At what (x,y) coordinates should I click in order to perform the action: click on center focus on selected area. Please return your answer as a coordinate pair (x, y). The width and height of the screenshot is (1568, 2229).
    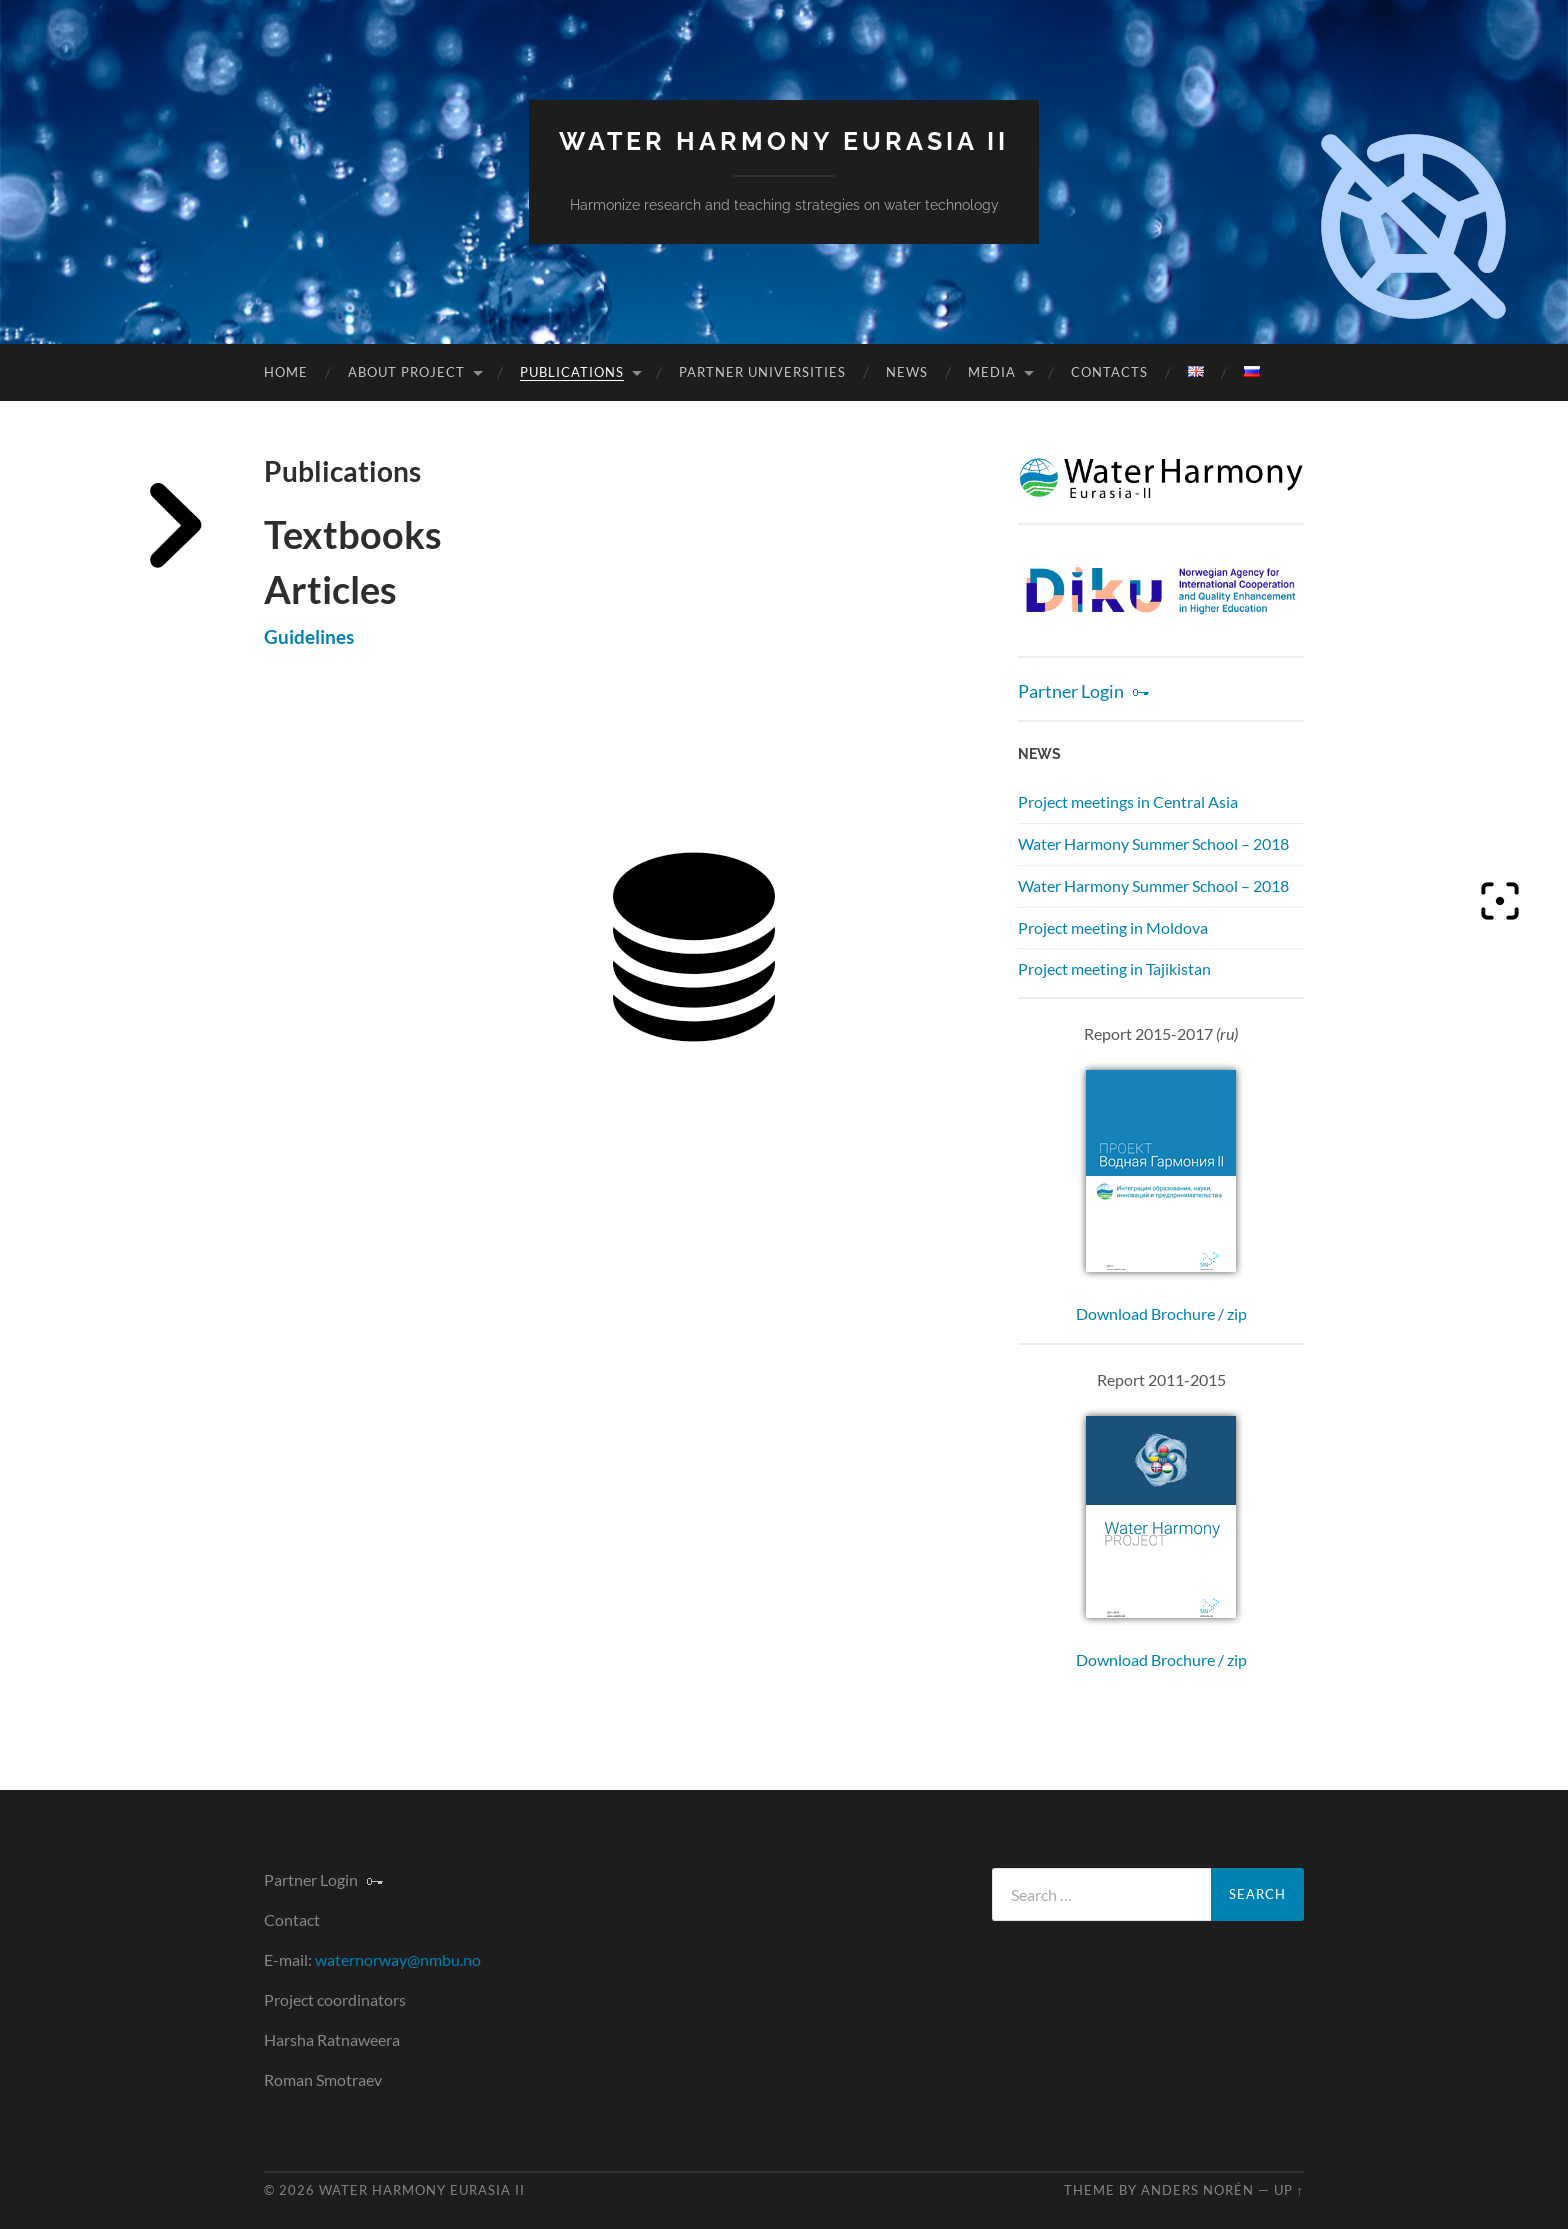
    Looking at the image, I should click on (1500, 901).